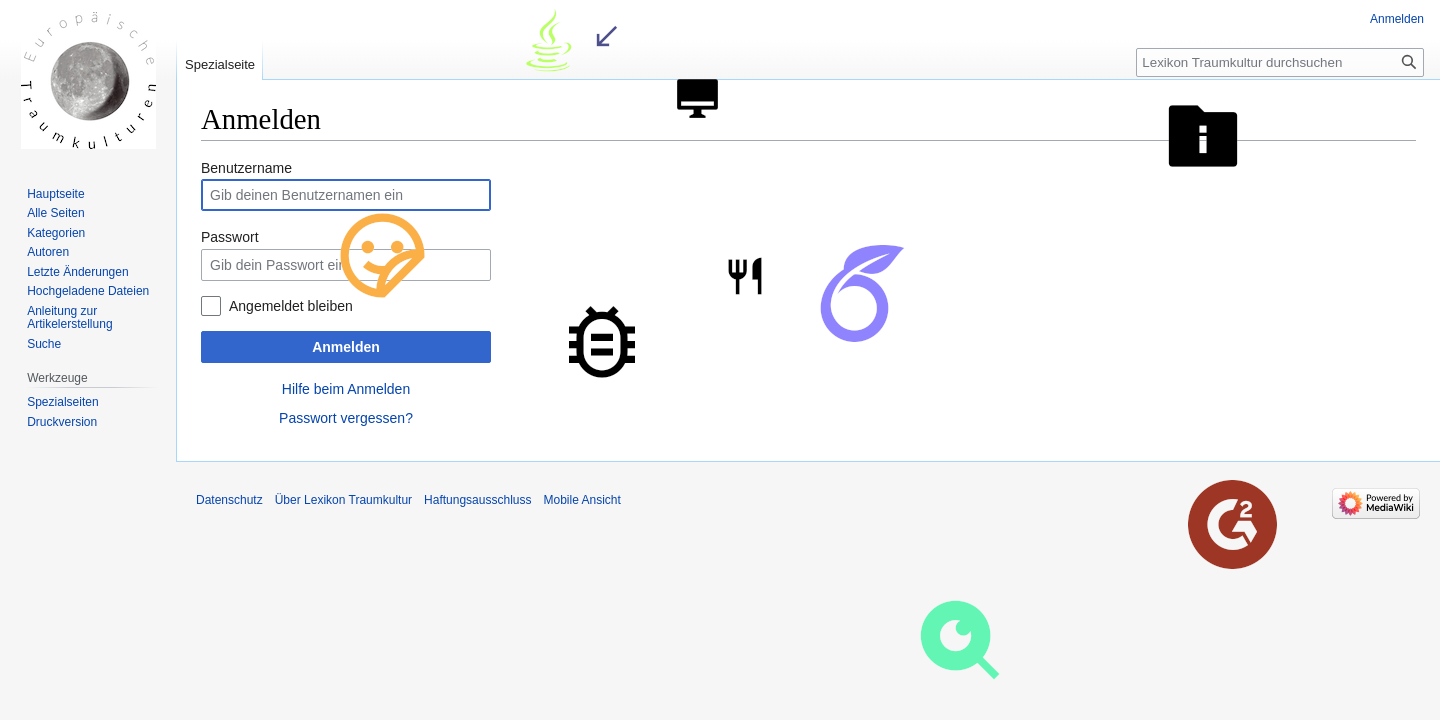 This screenshot has width=1440, height=720. I want to click on find nearby restaurants, so click(745, 276).